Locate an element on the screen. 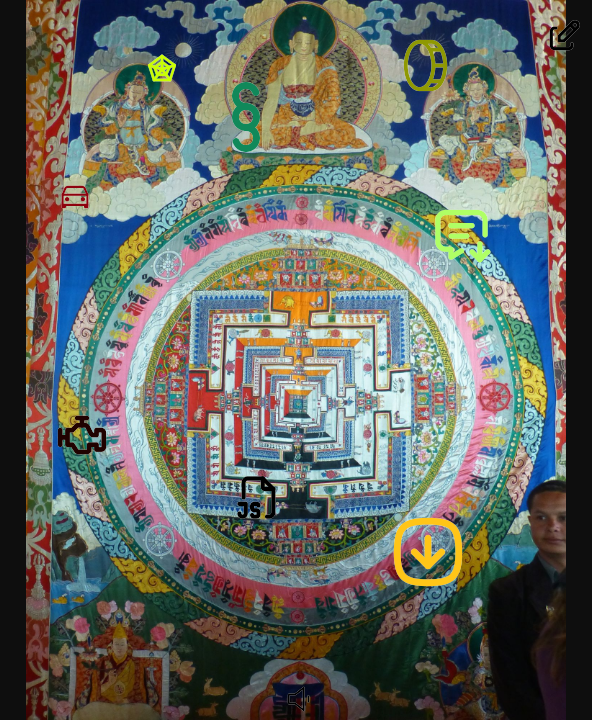 This screenshot has height=720, width=592. view radar chart analytics is located at coordinates (162, 68).